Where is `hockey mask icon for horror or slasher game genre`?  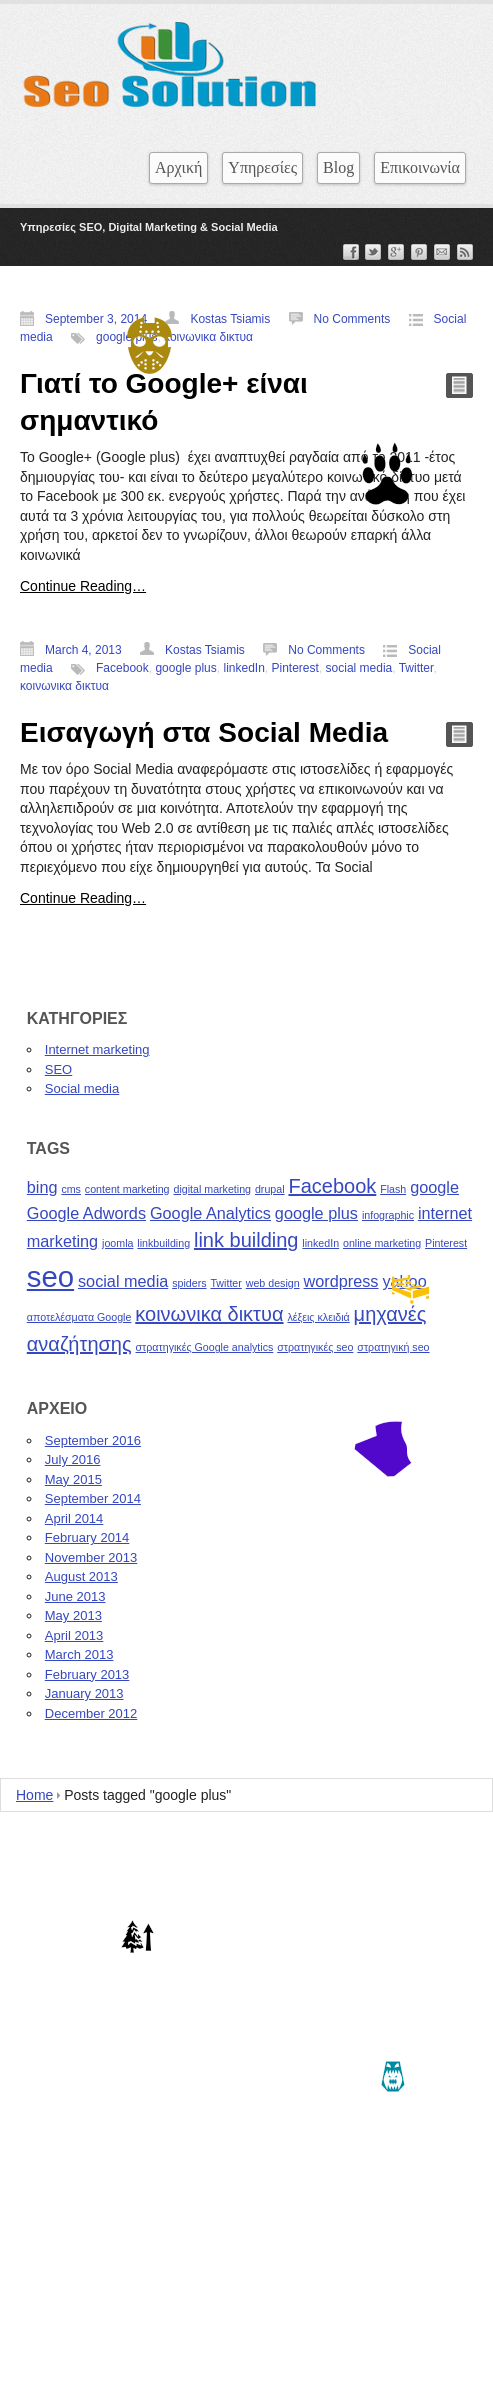
hockey mask icon for horror or slasher game genre is located at coordinates (149, 345).